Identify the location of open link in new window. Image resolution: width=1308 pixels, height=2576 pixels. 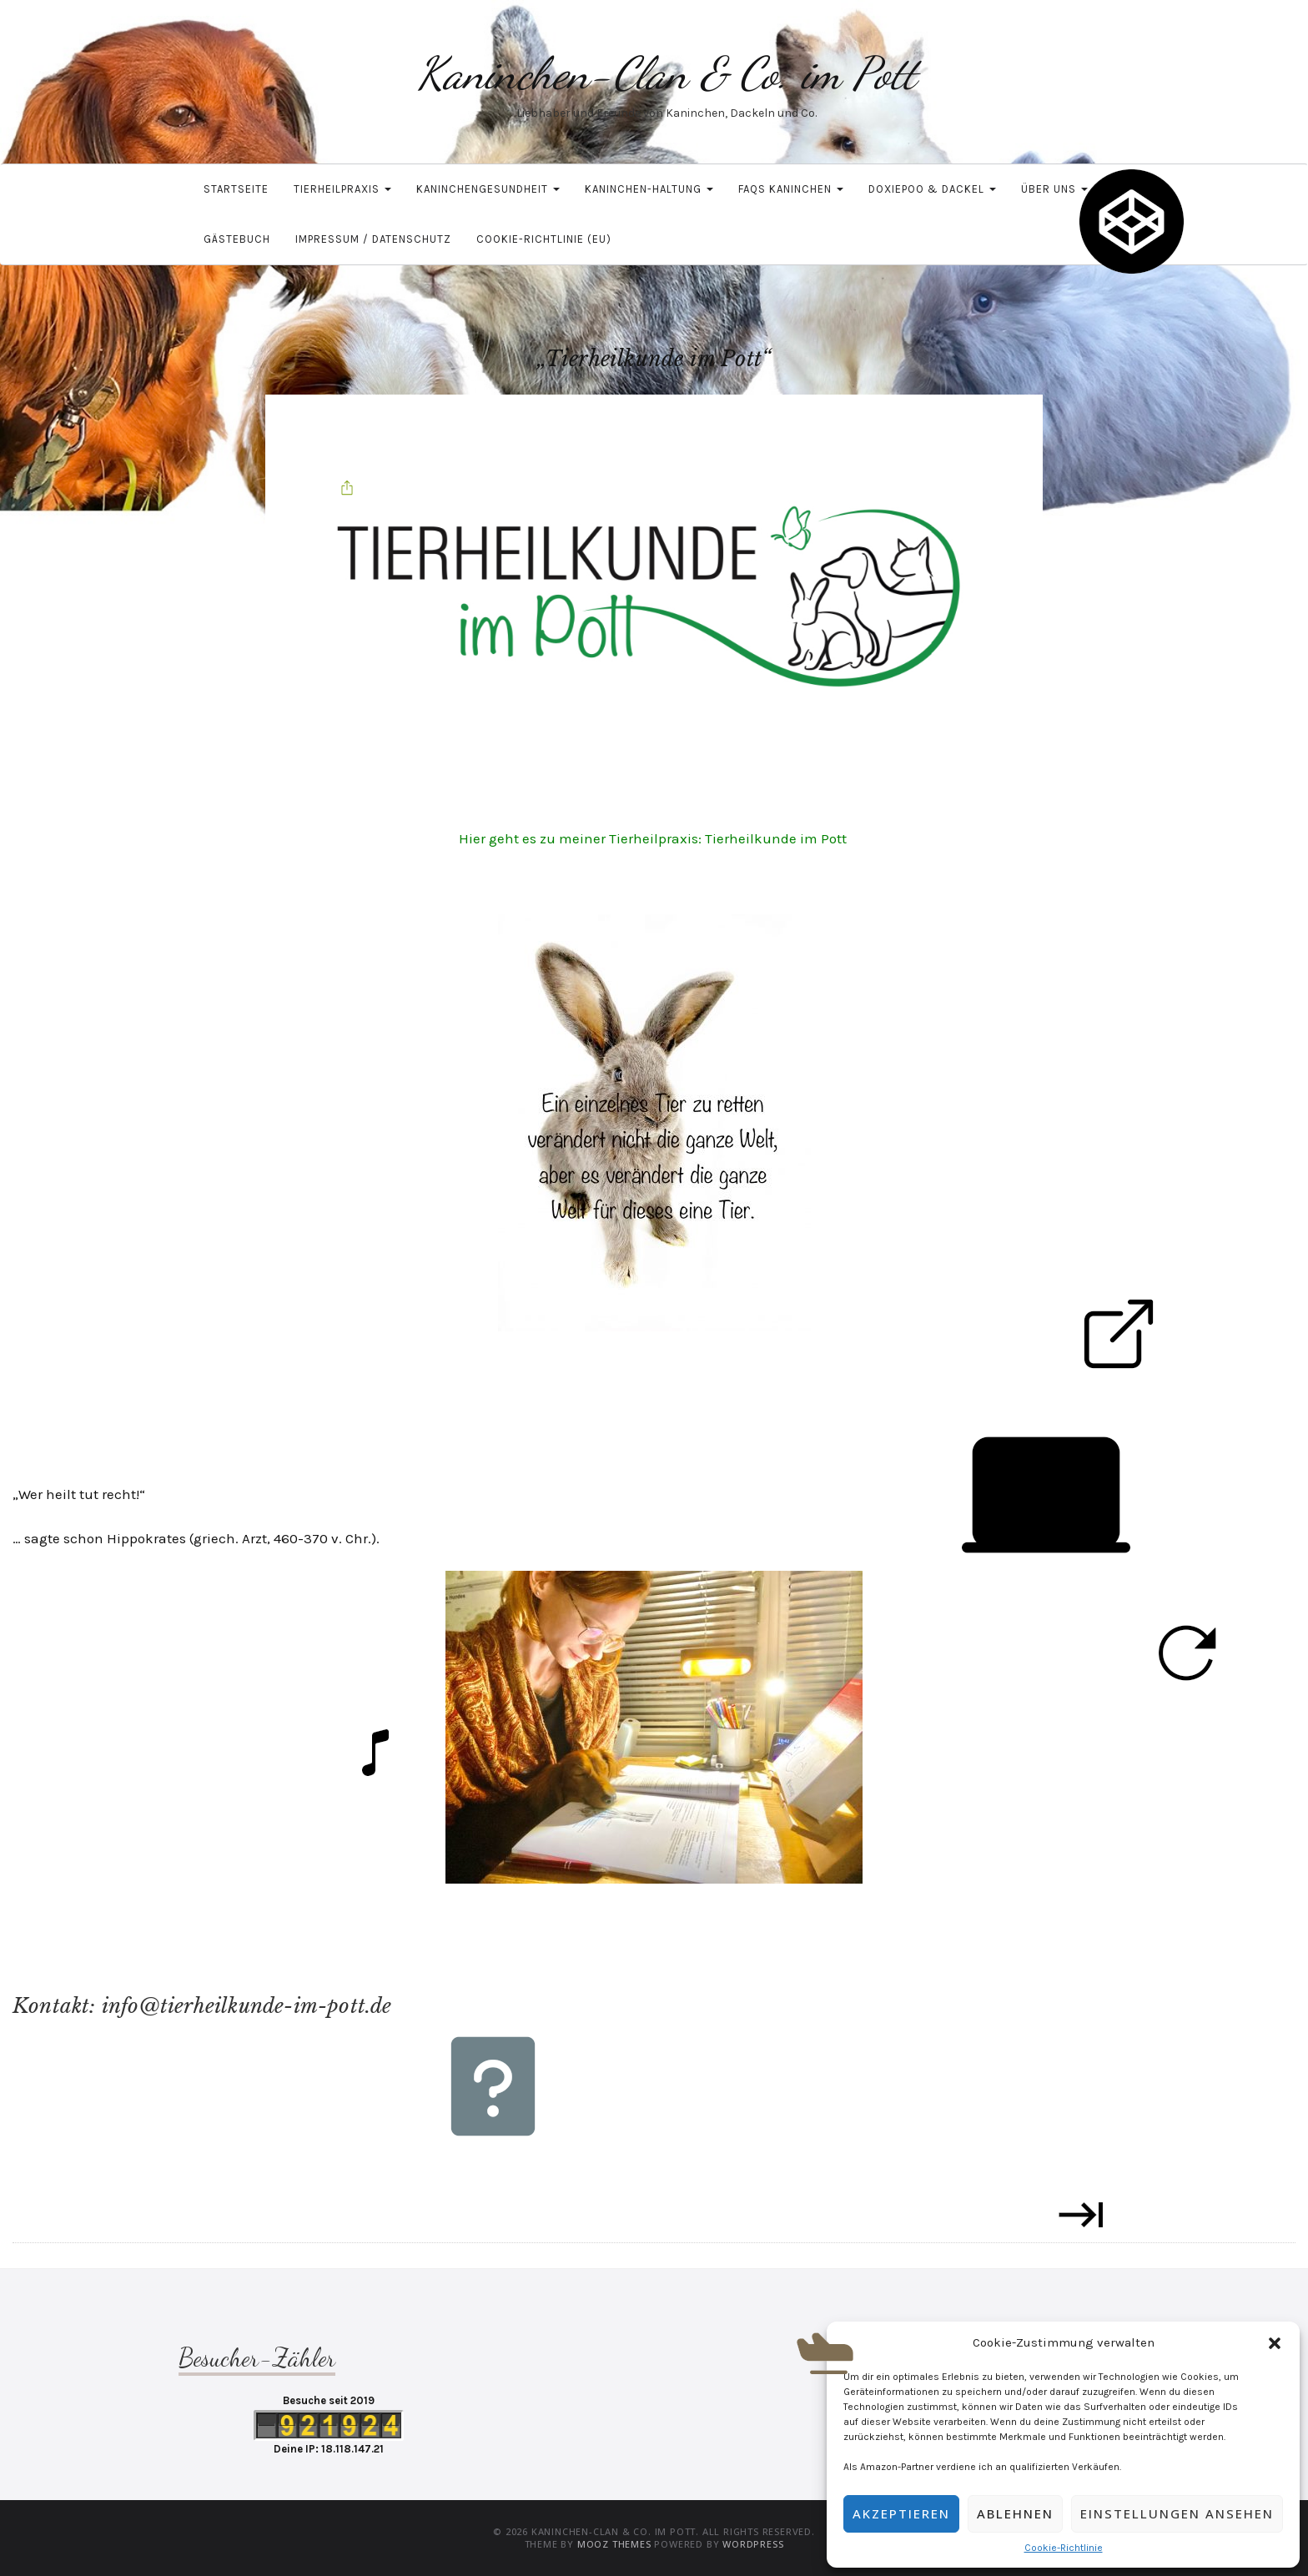
(1119, 1334).